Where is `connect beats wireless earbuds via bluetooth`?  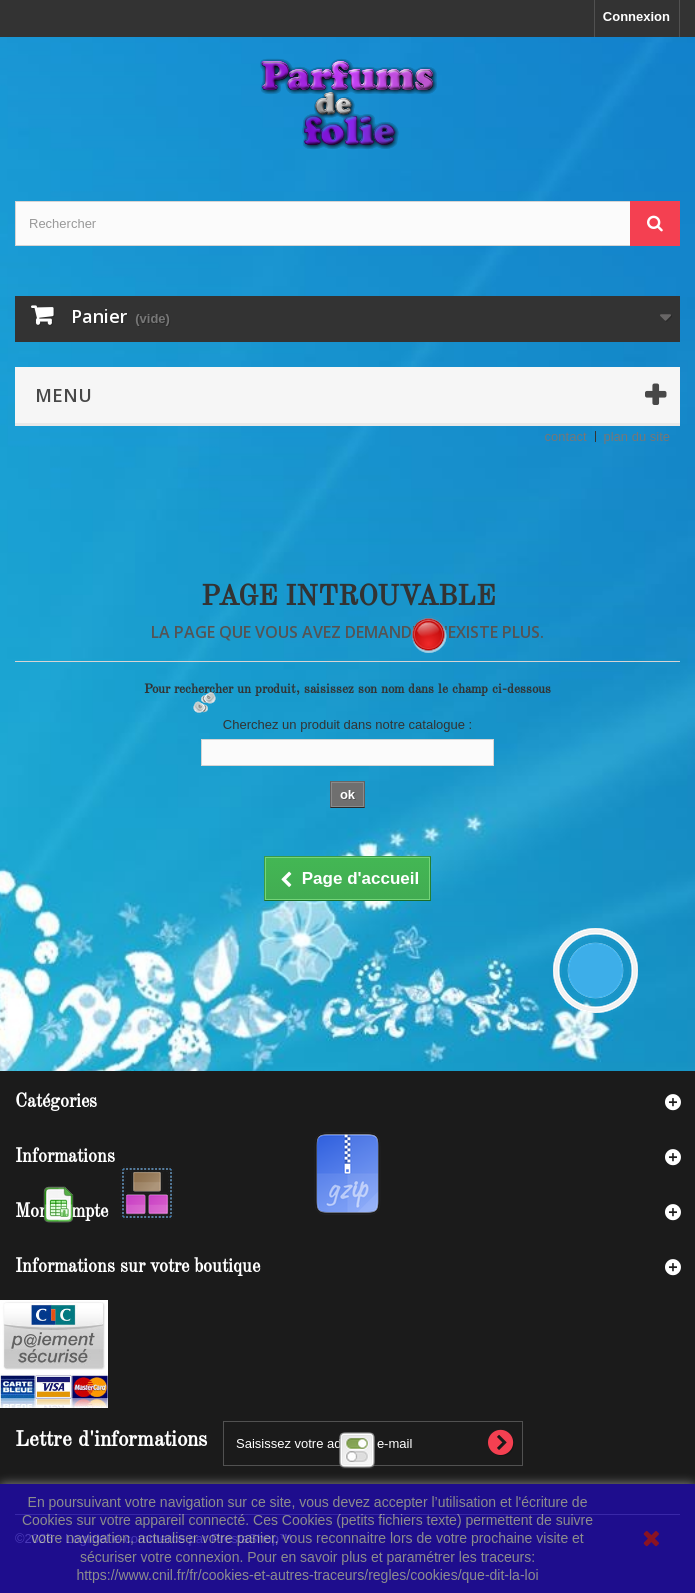 connect beats wireless earbuds via bluetooth is located at coordinates (204, 702).